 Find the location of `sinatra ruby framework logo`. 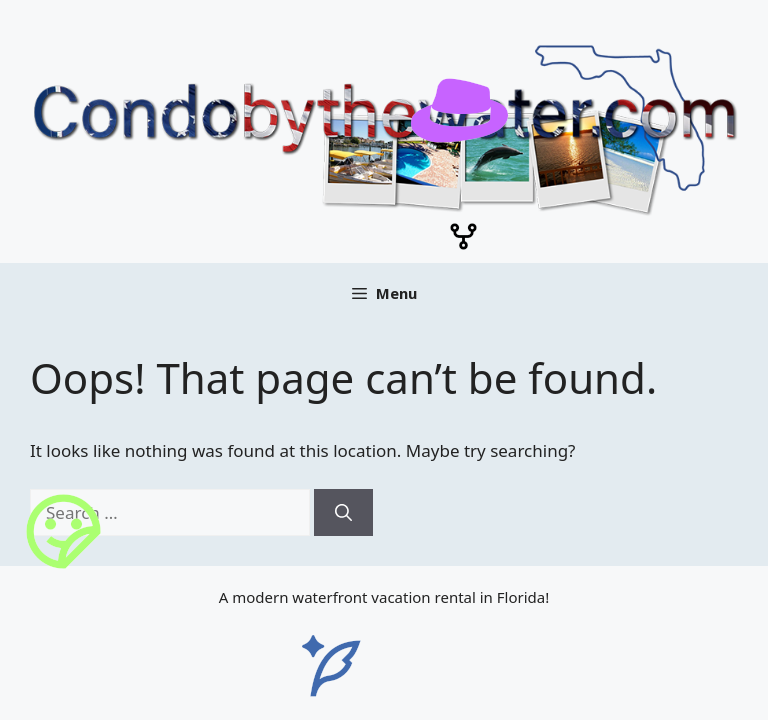

sinatra ruby framework logo is located at coordinates (459, 110).